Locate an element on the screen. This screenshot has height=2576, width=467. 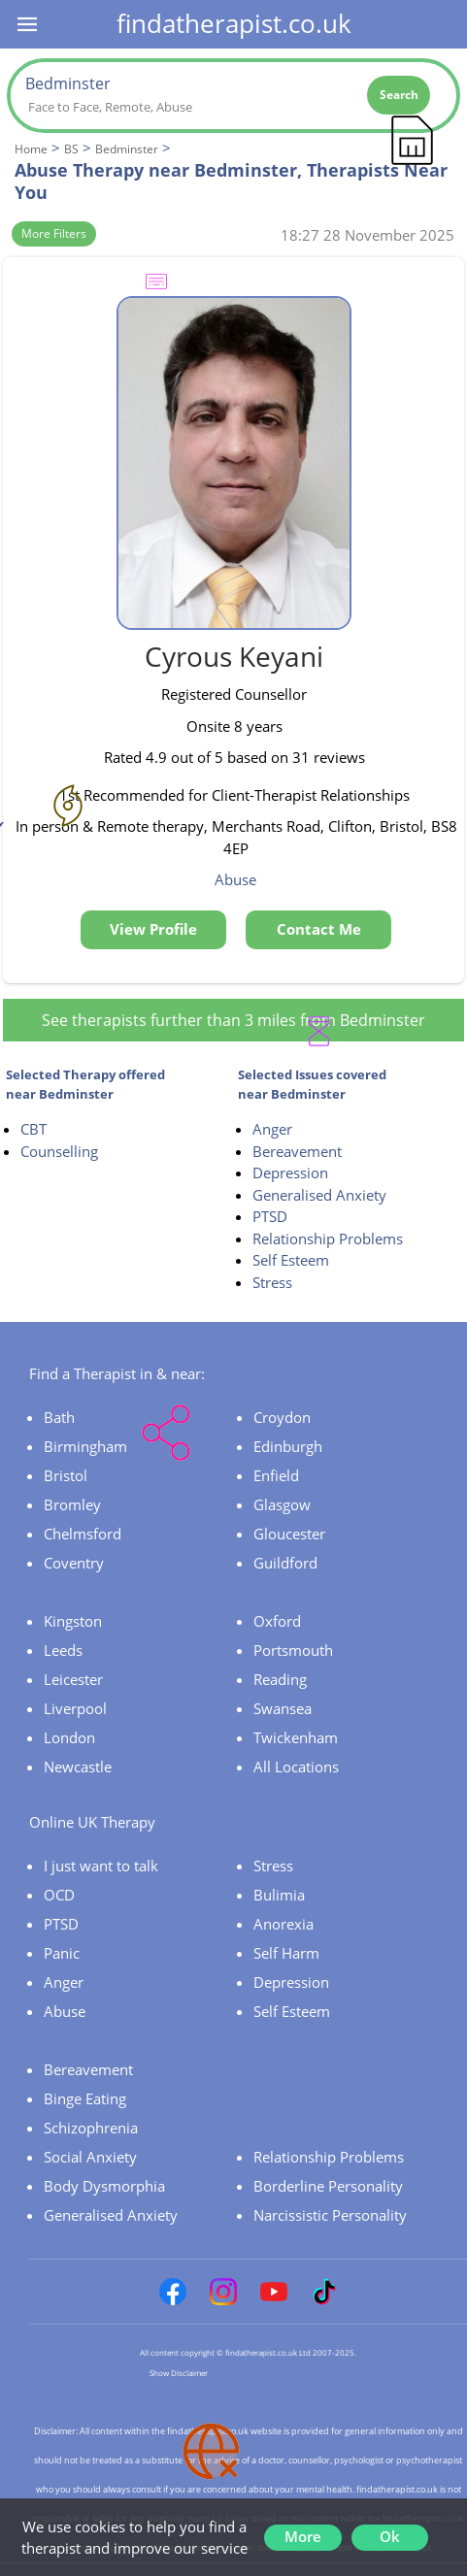
no internet connection is located at coordinates (211, 2451).